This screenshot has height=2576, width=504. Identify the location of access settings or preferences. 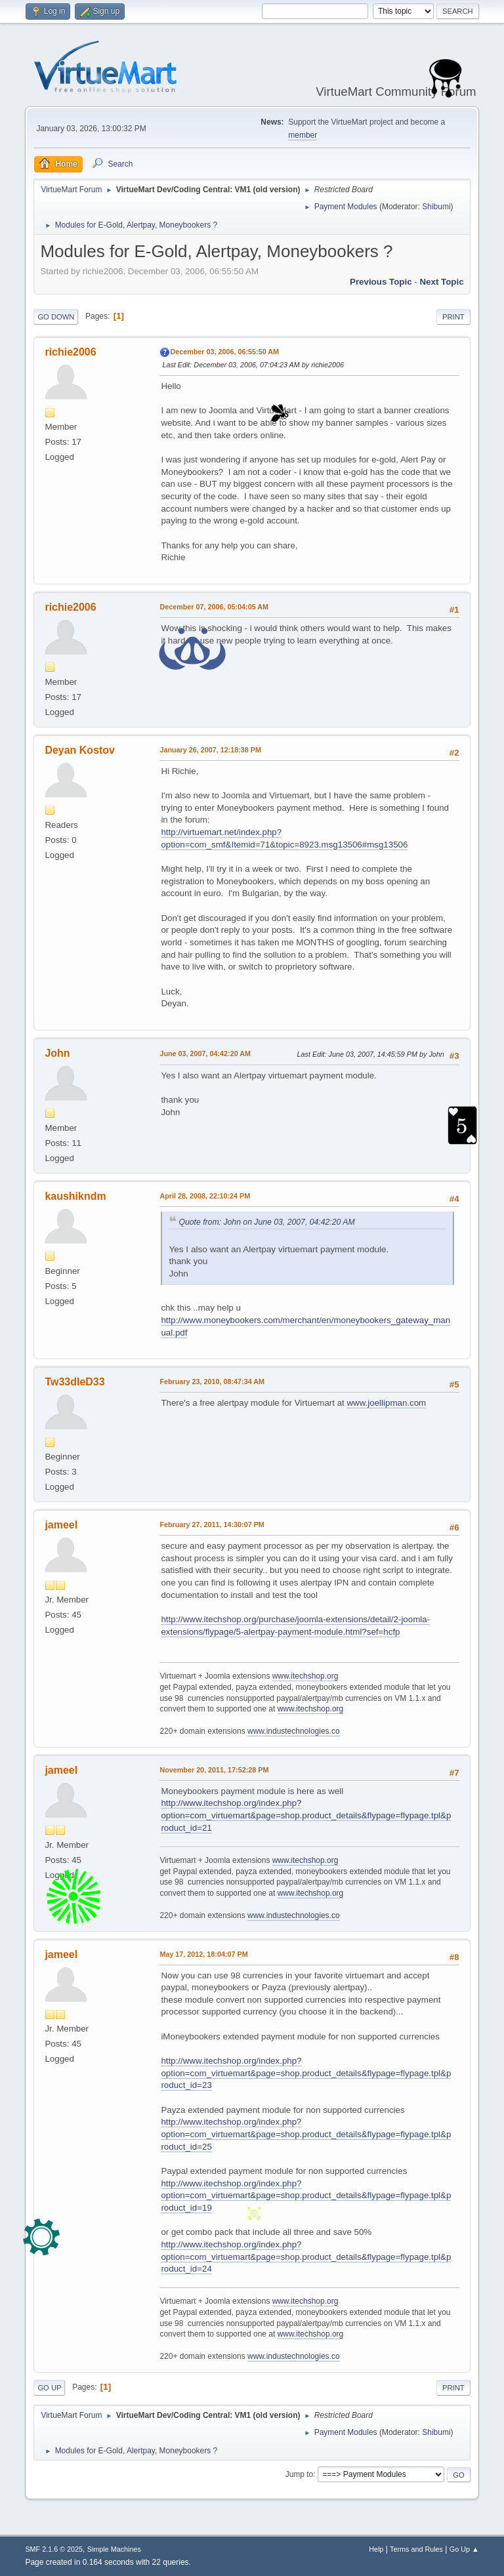
(41, 2237).